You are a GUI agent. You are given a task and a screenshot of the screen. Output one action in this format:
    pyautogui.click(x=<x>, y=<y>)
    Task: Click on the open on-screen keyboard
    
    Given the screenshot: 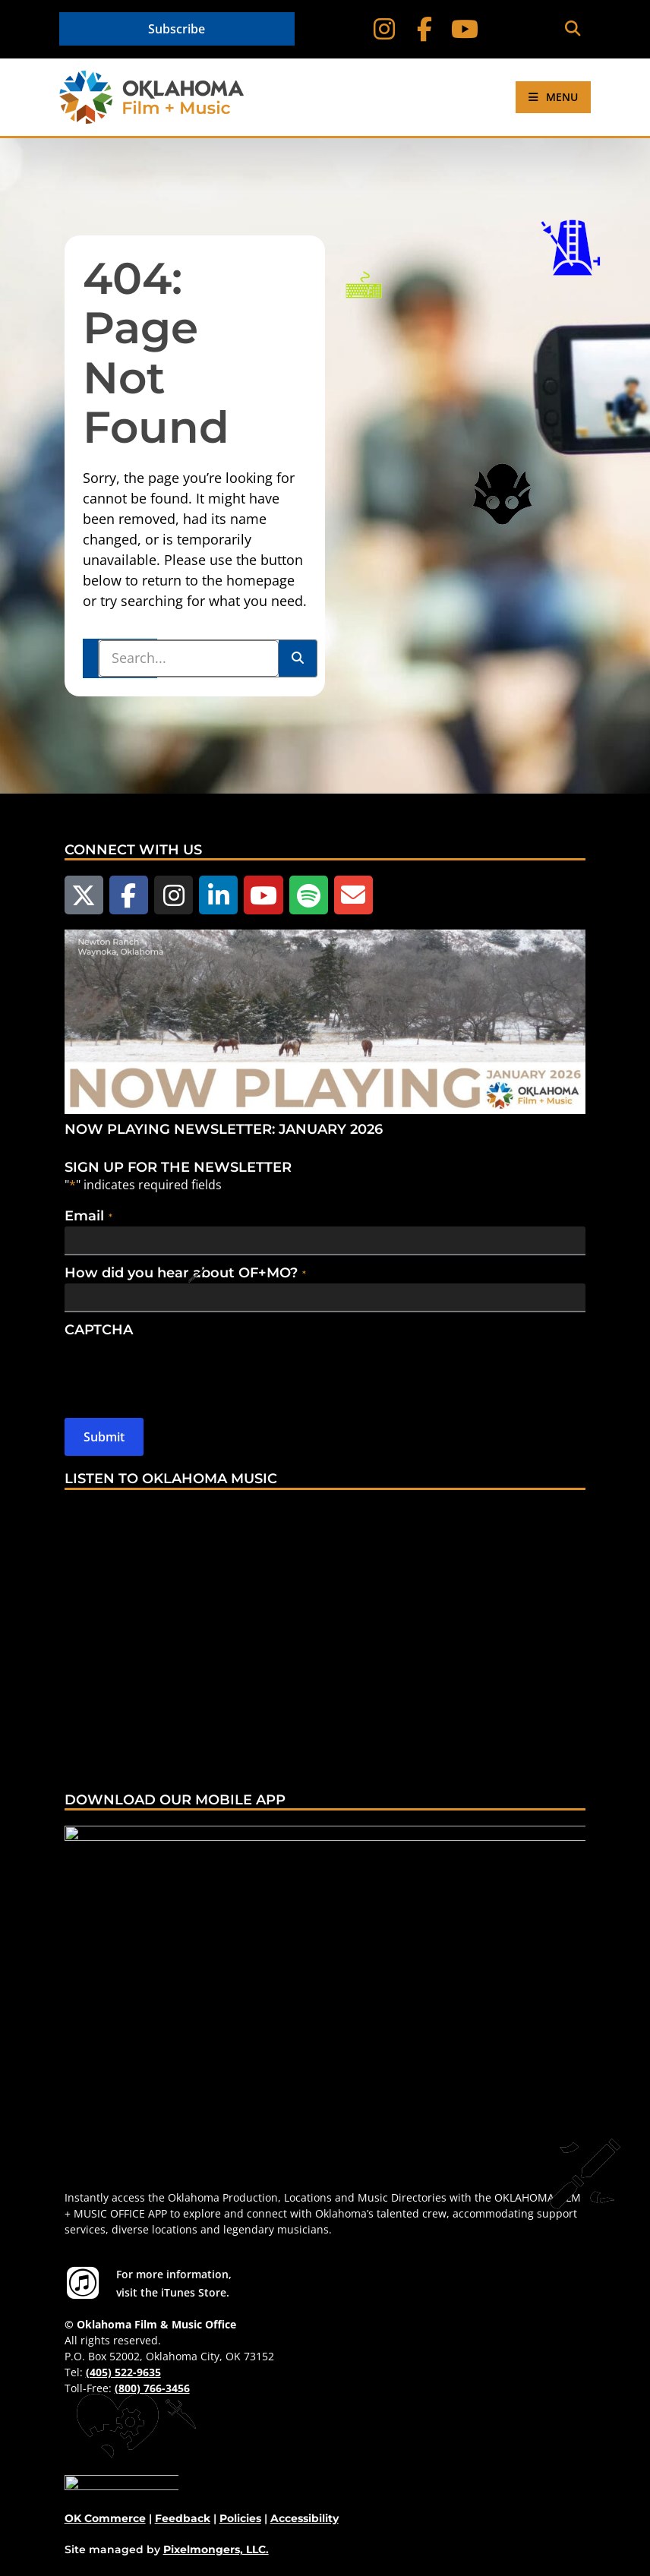 What is the action you would take?
    pyautogui.click(x=364, y=291)
    